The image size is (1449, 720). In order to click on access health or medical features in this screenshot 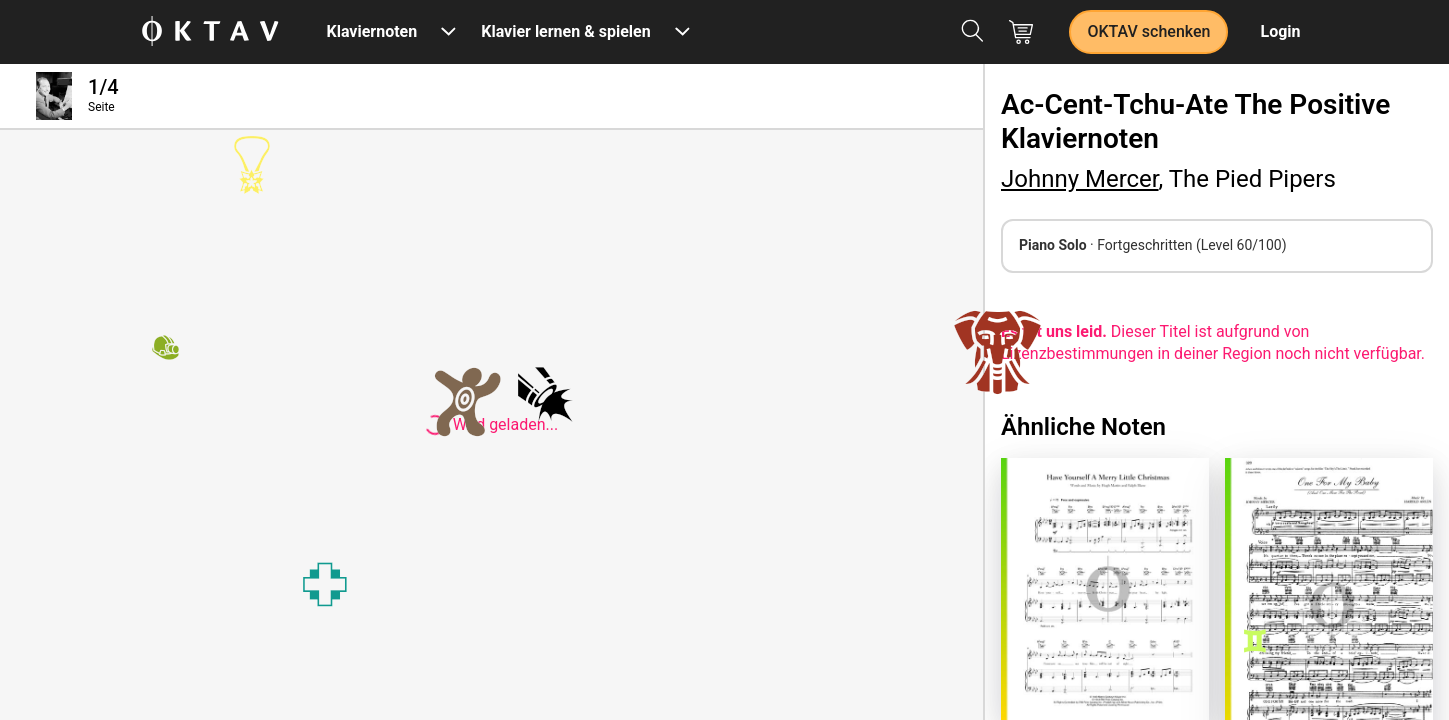, I will do `click(325, 584)`.